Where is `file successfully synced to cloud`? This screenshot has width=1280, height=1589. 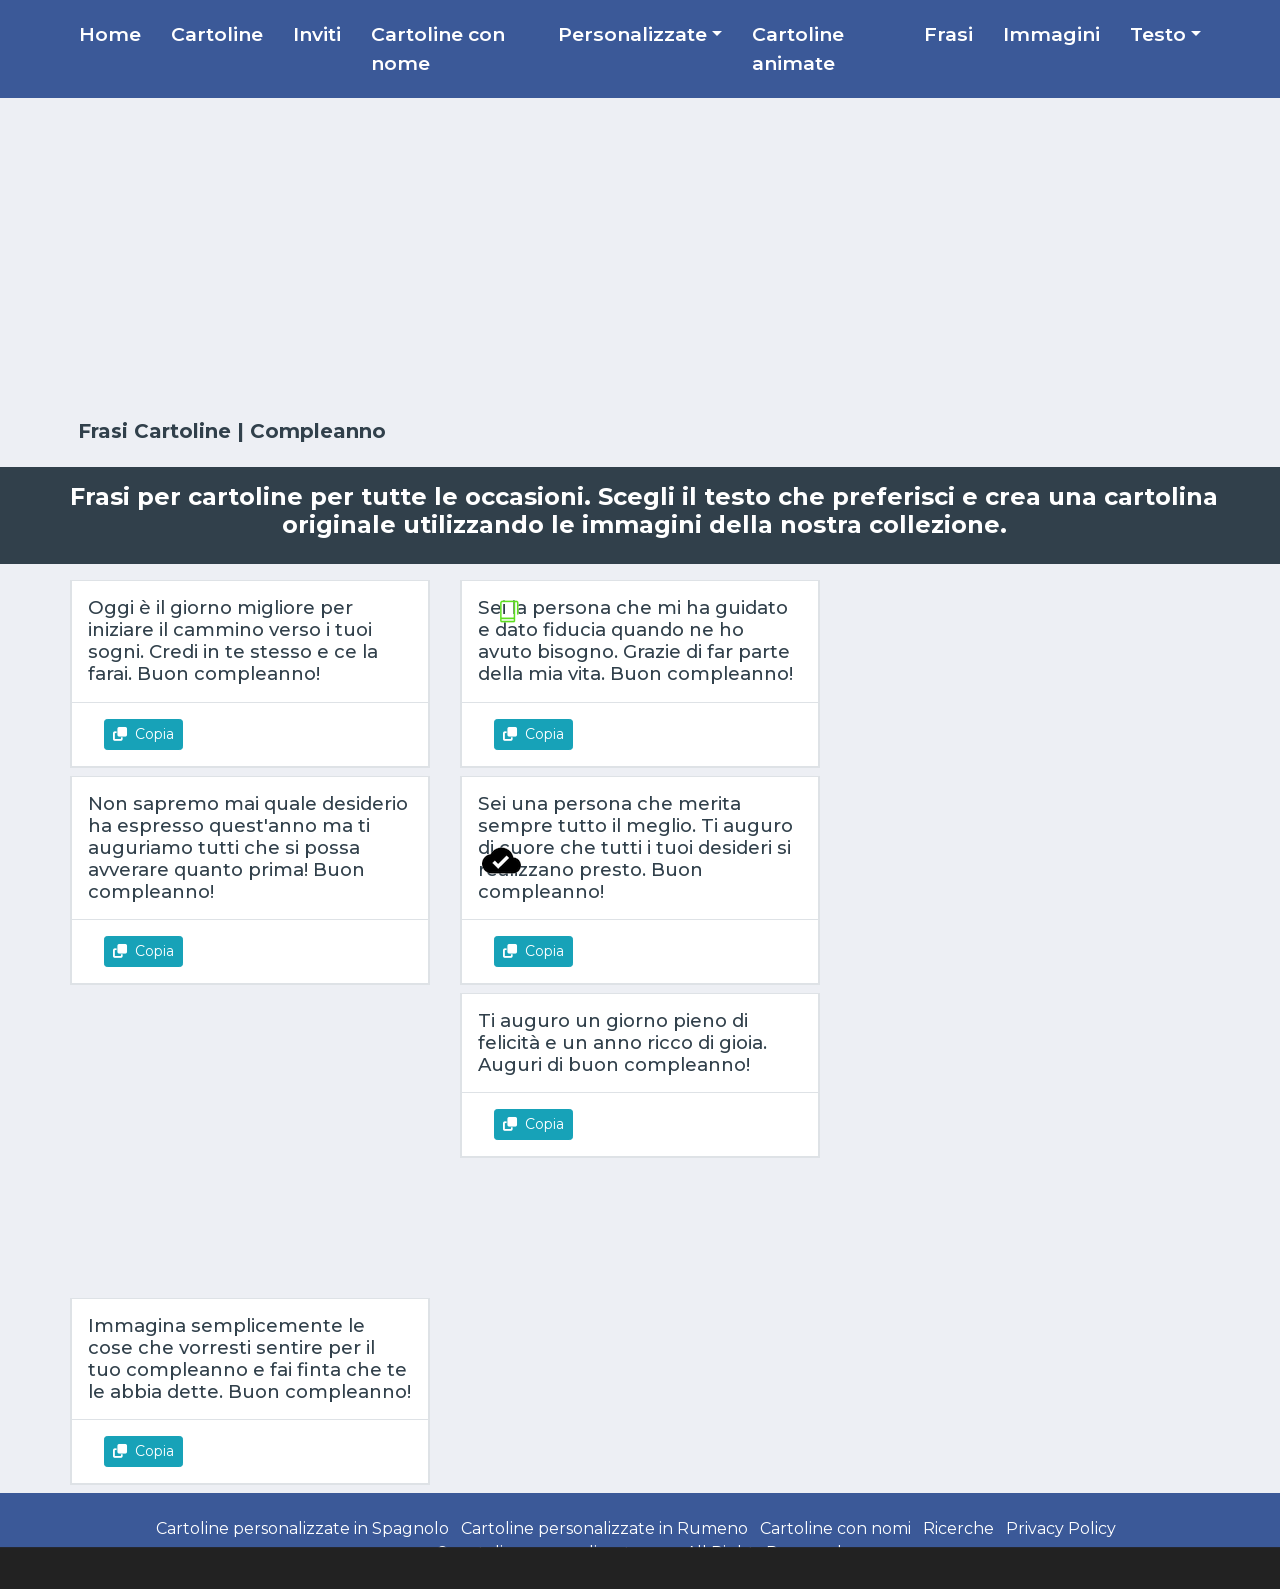 file successfully synced to cloud is located at coordinates (501, 860).